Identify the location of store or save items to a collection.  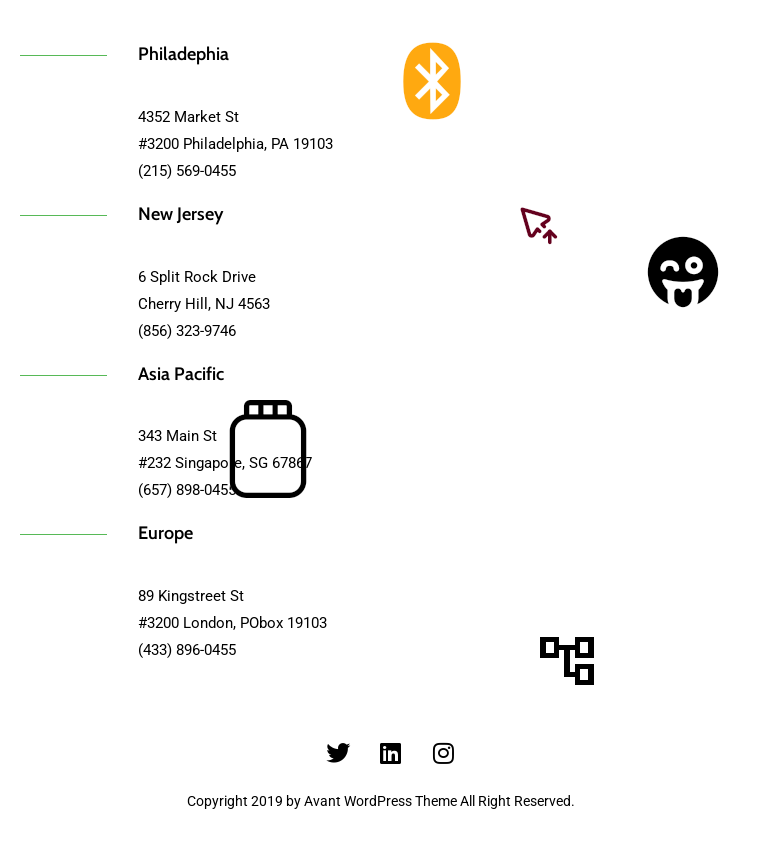
(268, 449).